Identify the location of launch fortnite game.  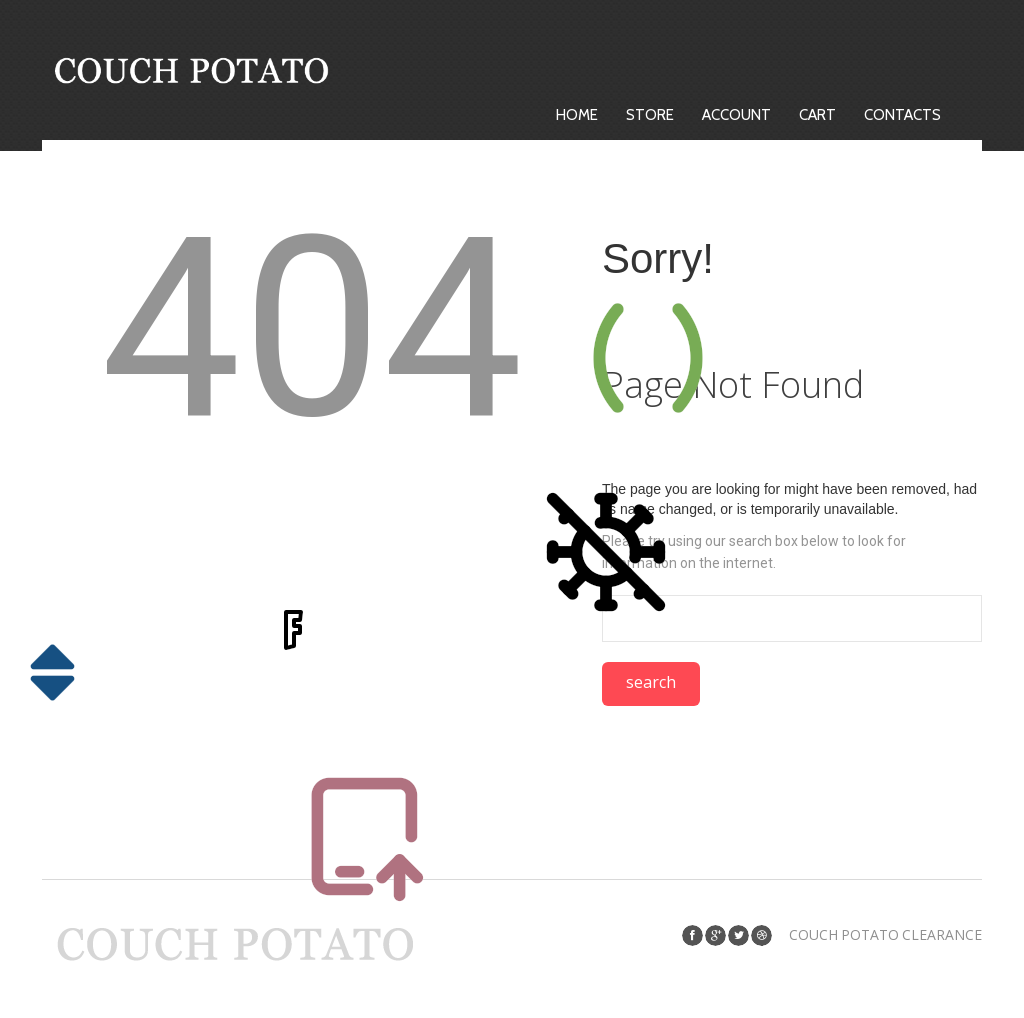
(294, 630).